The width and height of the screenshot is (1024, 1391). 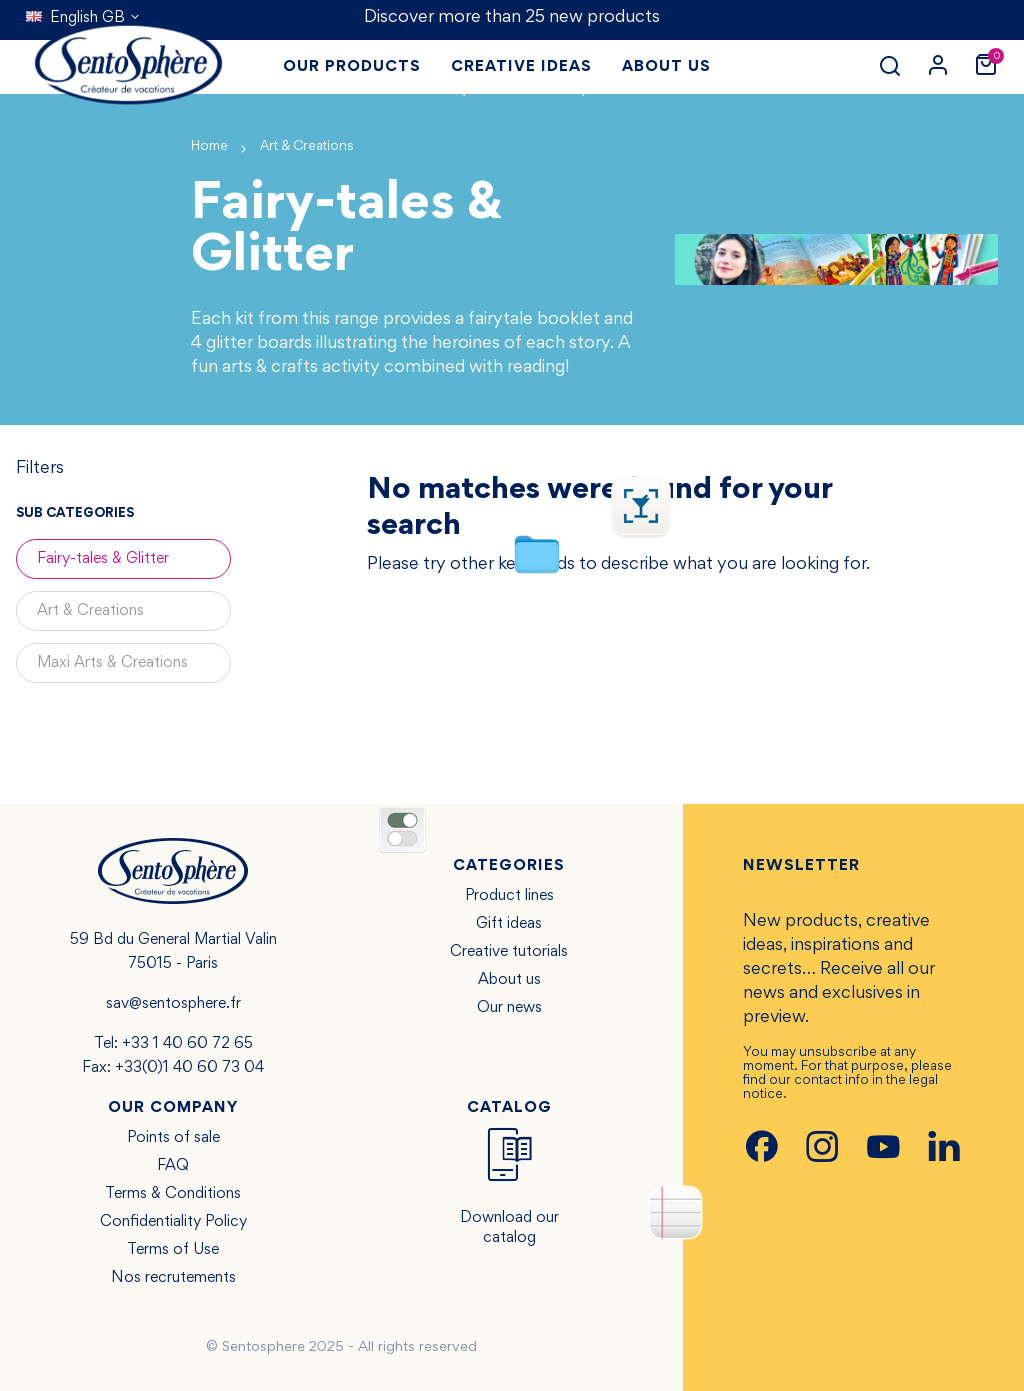 What do you see at coordinates (537, 554) in the screenshot?
I see `open the folder app to browse files` at bounding box center [537, 554].